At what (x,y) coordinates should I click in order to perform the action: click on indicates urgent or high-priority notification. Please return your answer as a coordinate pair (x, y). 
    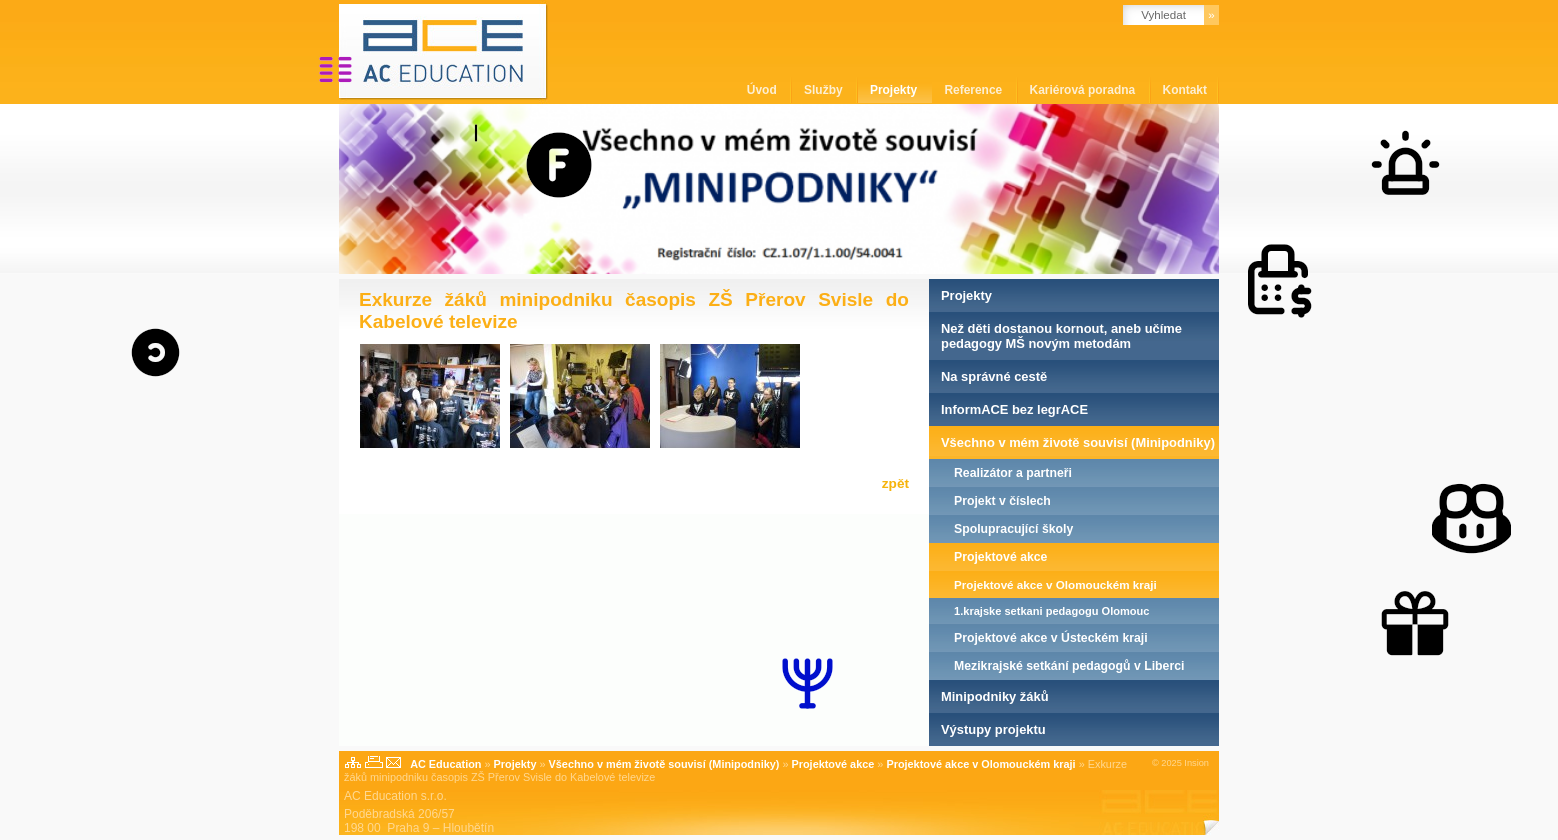
    Looking at the image, I should click on (1405, 164).